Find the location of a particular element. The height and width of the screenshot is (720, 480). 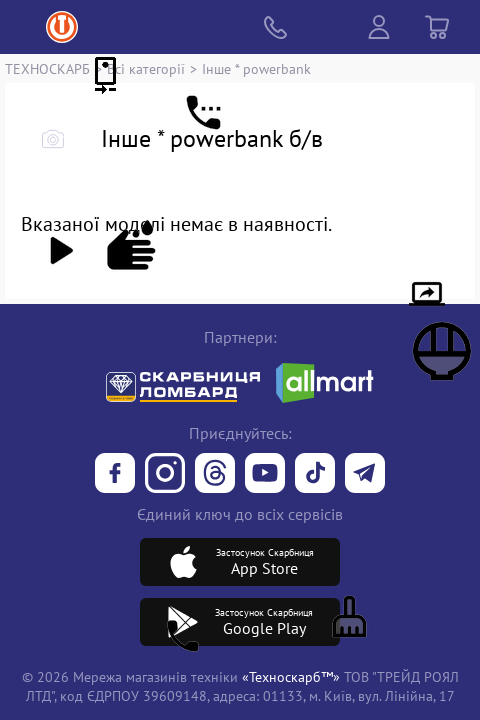

make a phone call is located at coordinates (183, 636).